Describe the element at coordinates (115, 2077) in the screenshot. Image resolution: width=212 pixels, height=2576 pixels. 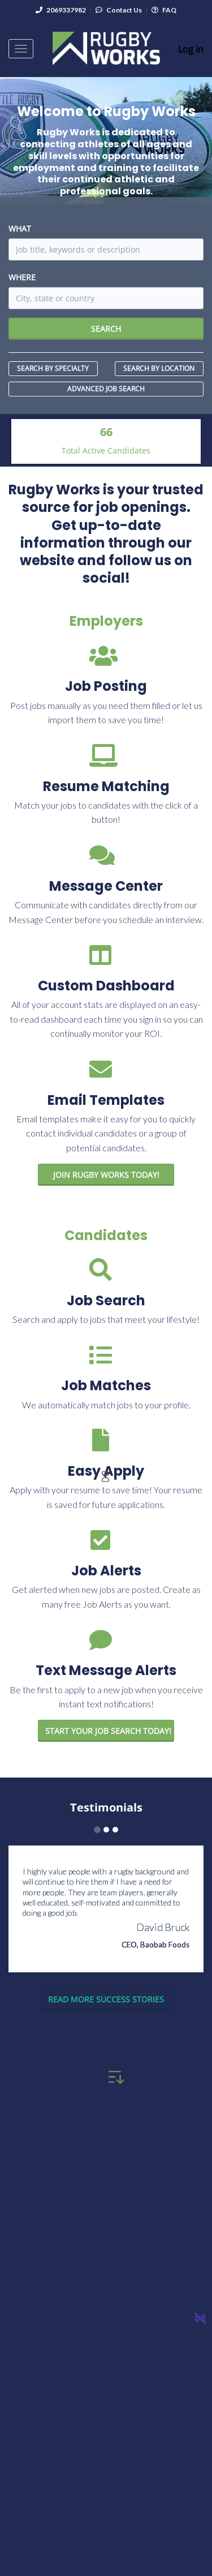
I see `sort items in ascending order` at that location.